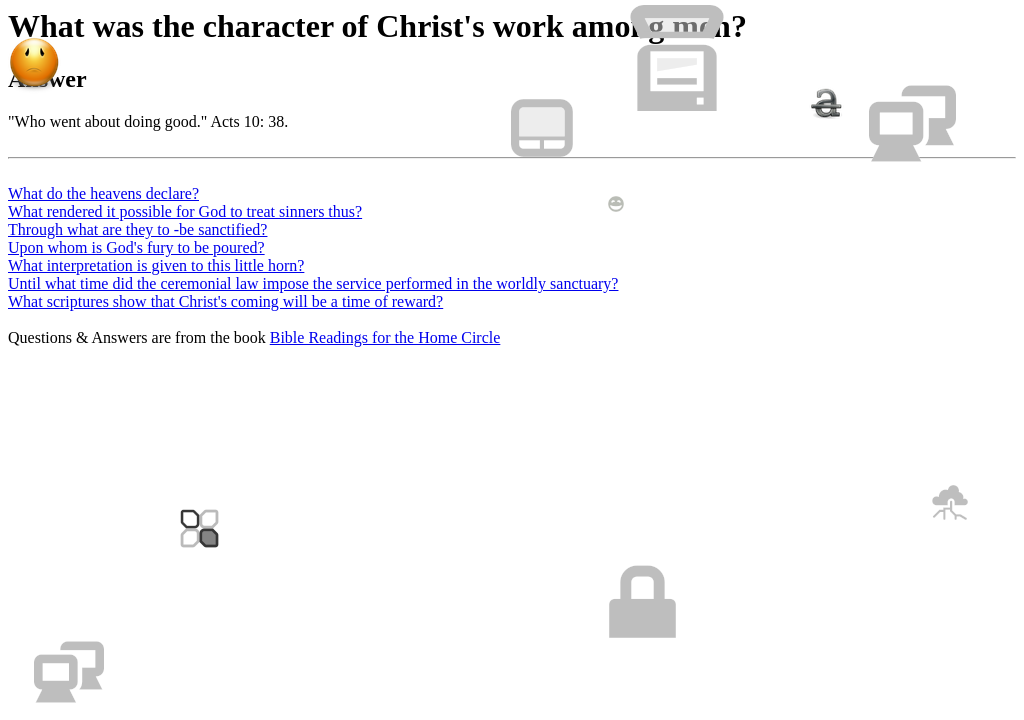 The width and height of the screenshot is (1024, 720). What do you see at coordinates (69, 672) in the screenshot?
I see `view network workgroup computers` at bounding box center [69, 672].